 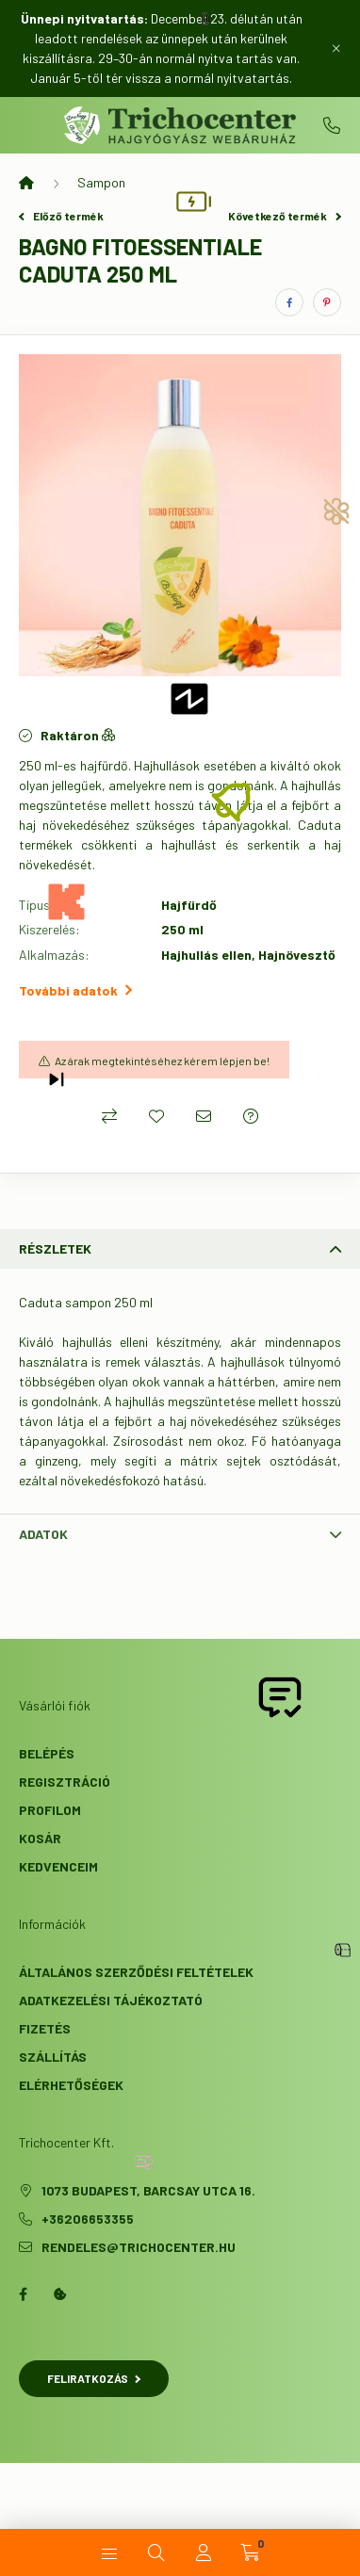 What do you see at coordinates (205, 19) in the screenshot?
I see `attach a file to your message` at bounding box center [205, 19].